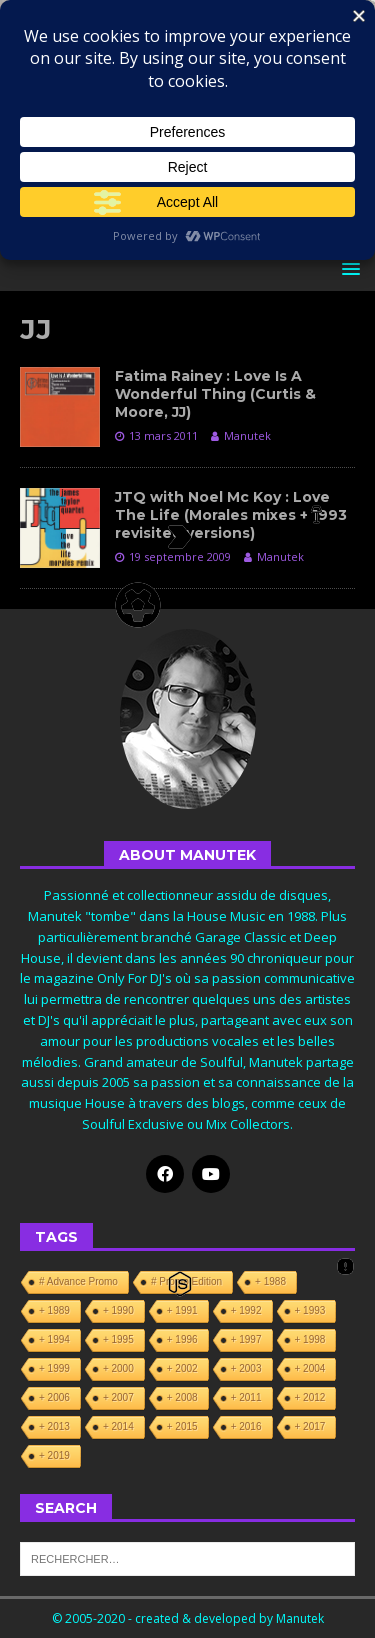  Describe the element at coordinates (180, 537) in the screenshot. I see `navigate to the next item or step` at that location.